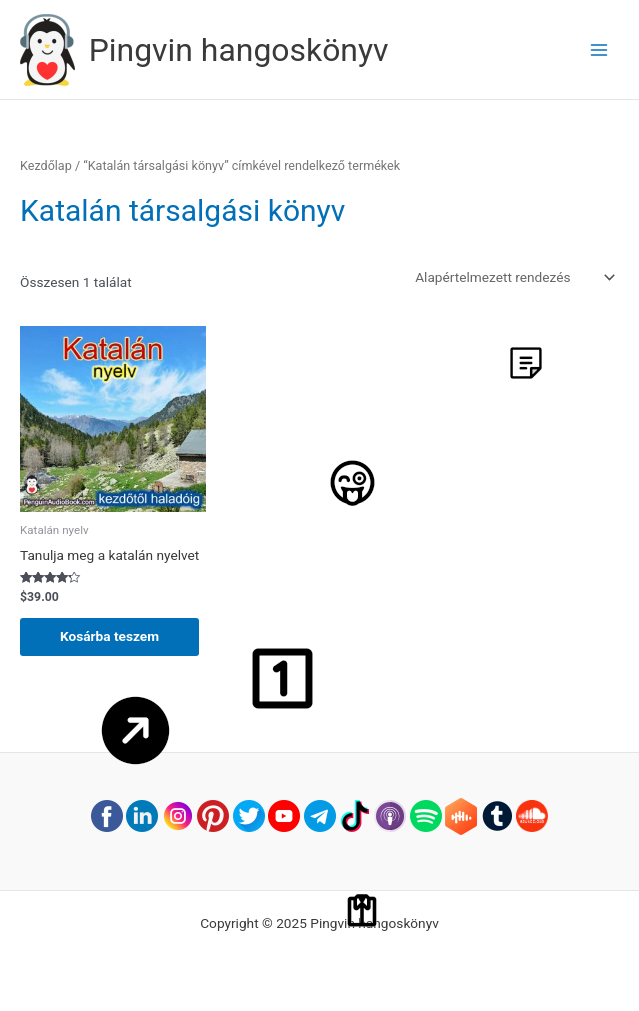 The image size is (639, 1011). I want to click on view folded laundry or clothing items, so click(362, 911).